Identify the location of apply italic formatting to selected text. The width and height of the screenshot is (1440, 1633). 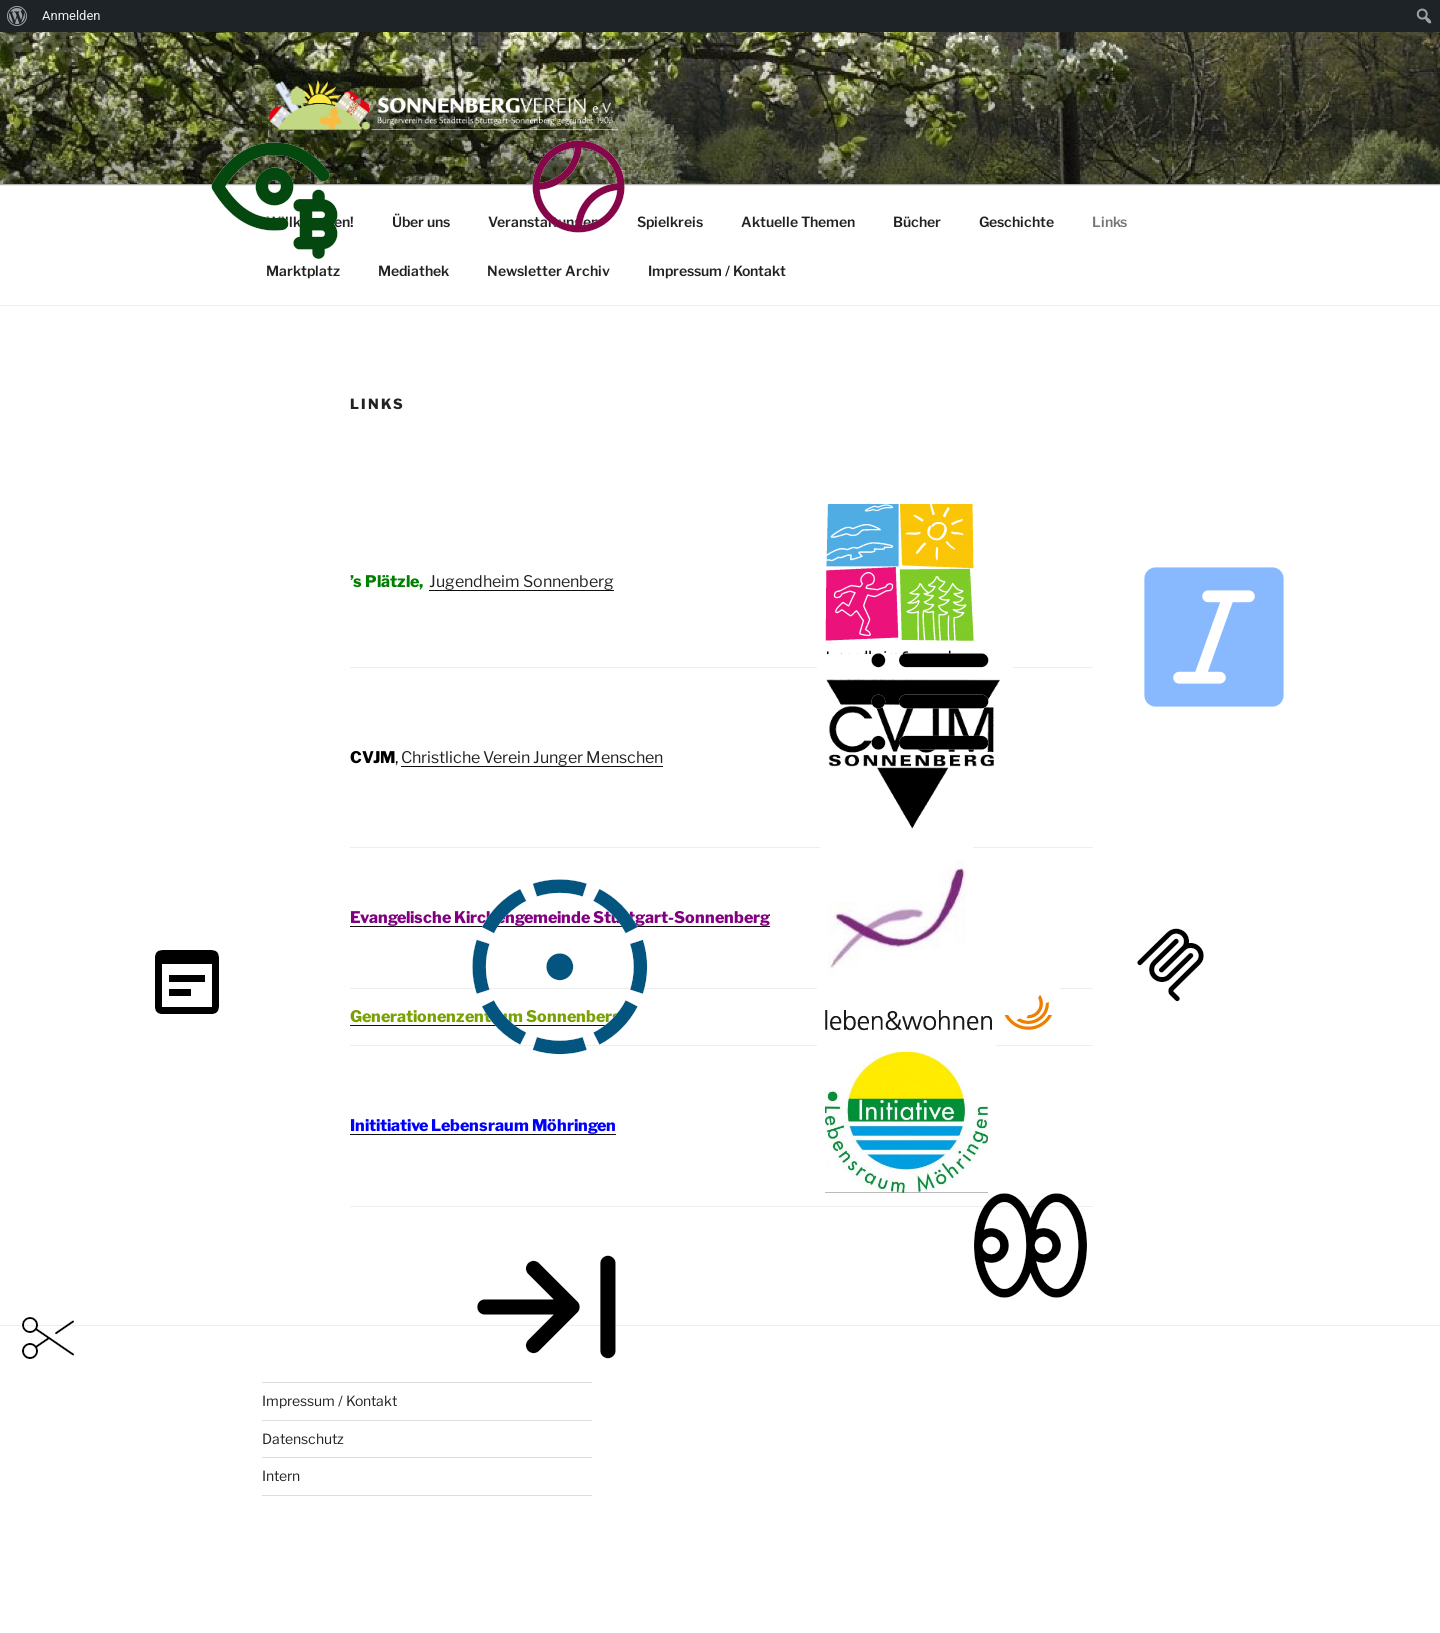
(1214, 637).